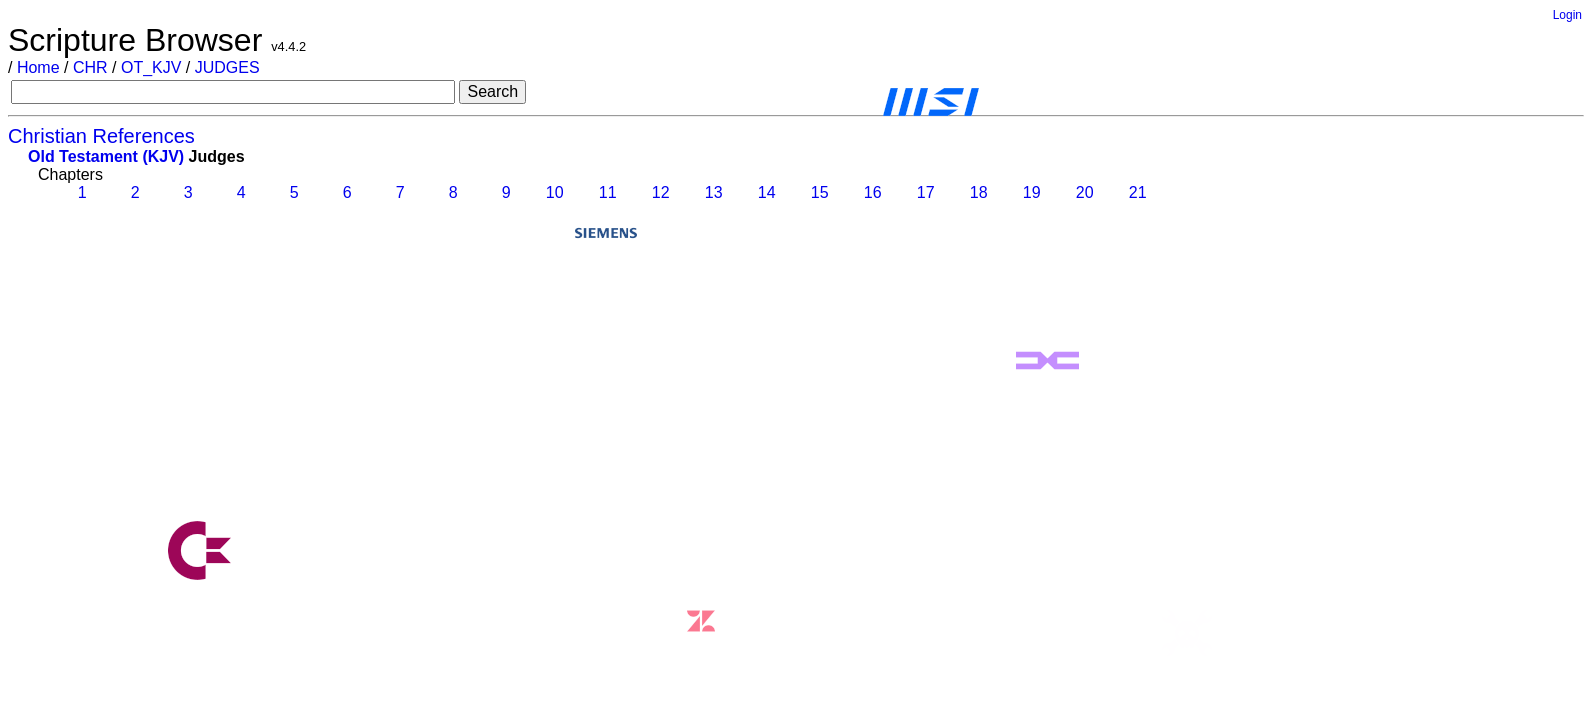  I want to click on Siemens company logo, so click(606, 233).